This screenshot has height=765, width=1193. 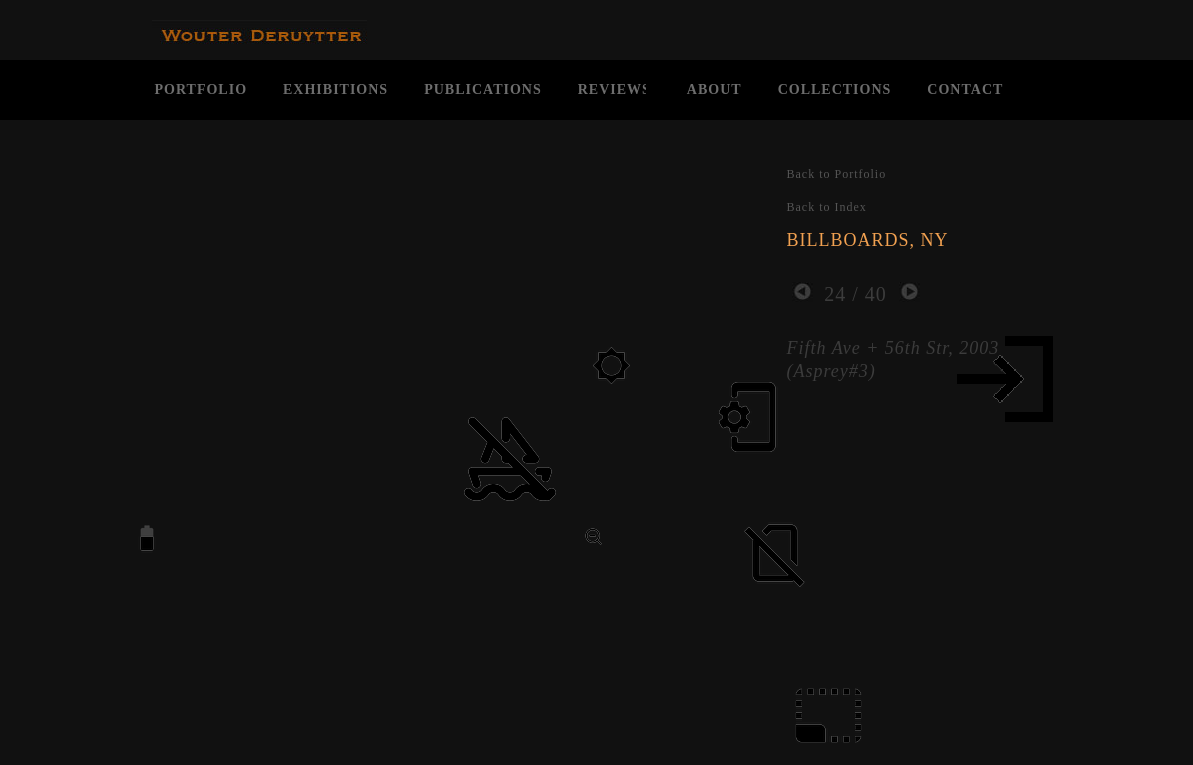 What do you see at coordinates (510, 459) in the screenshot?
I see `sailing or boating unavailable` at bounding box center [510, 459].